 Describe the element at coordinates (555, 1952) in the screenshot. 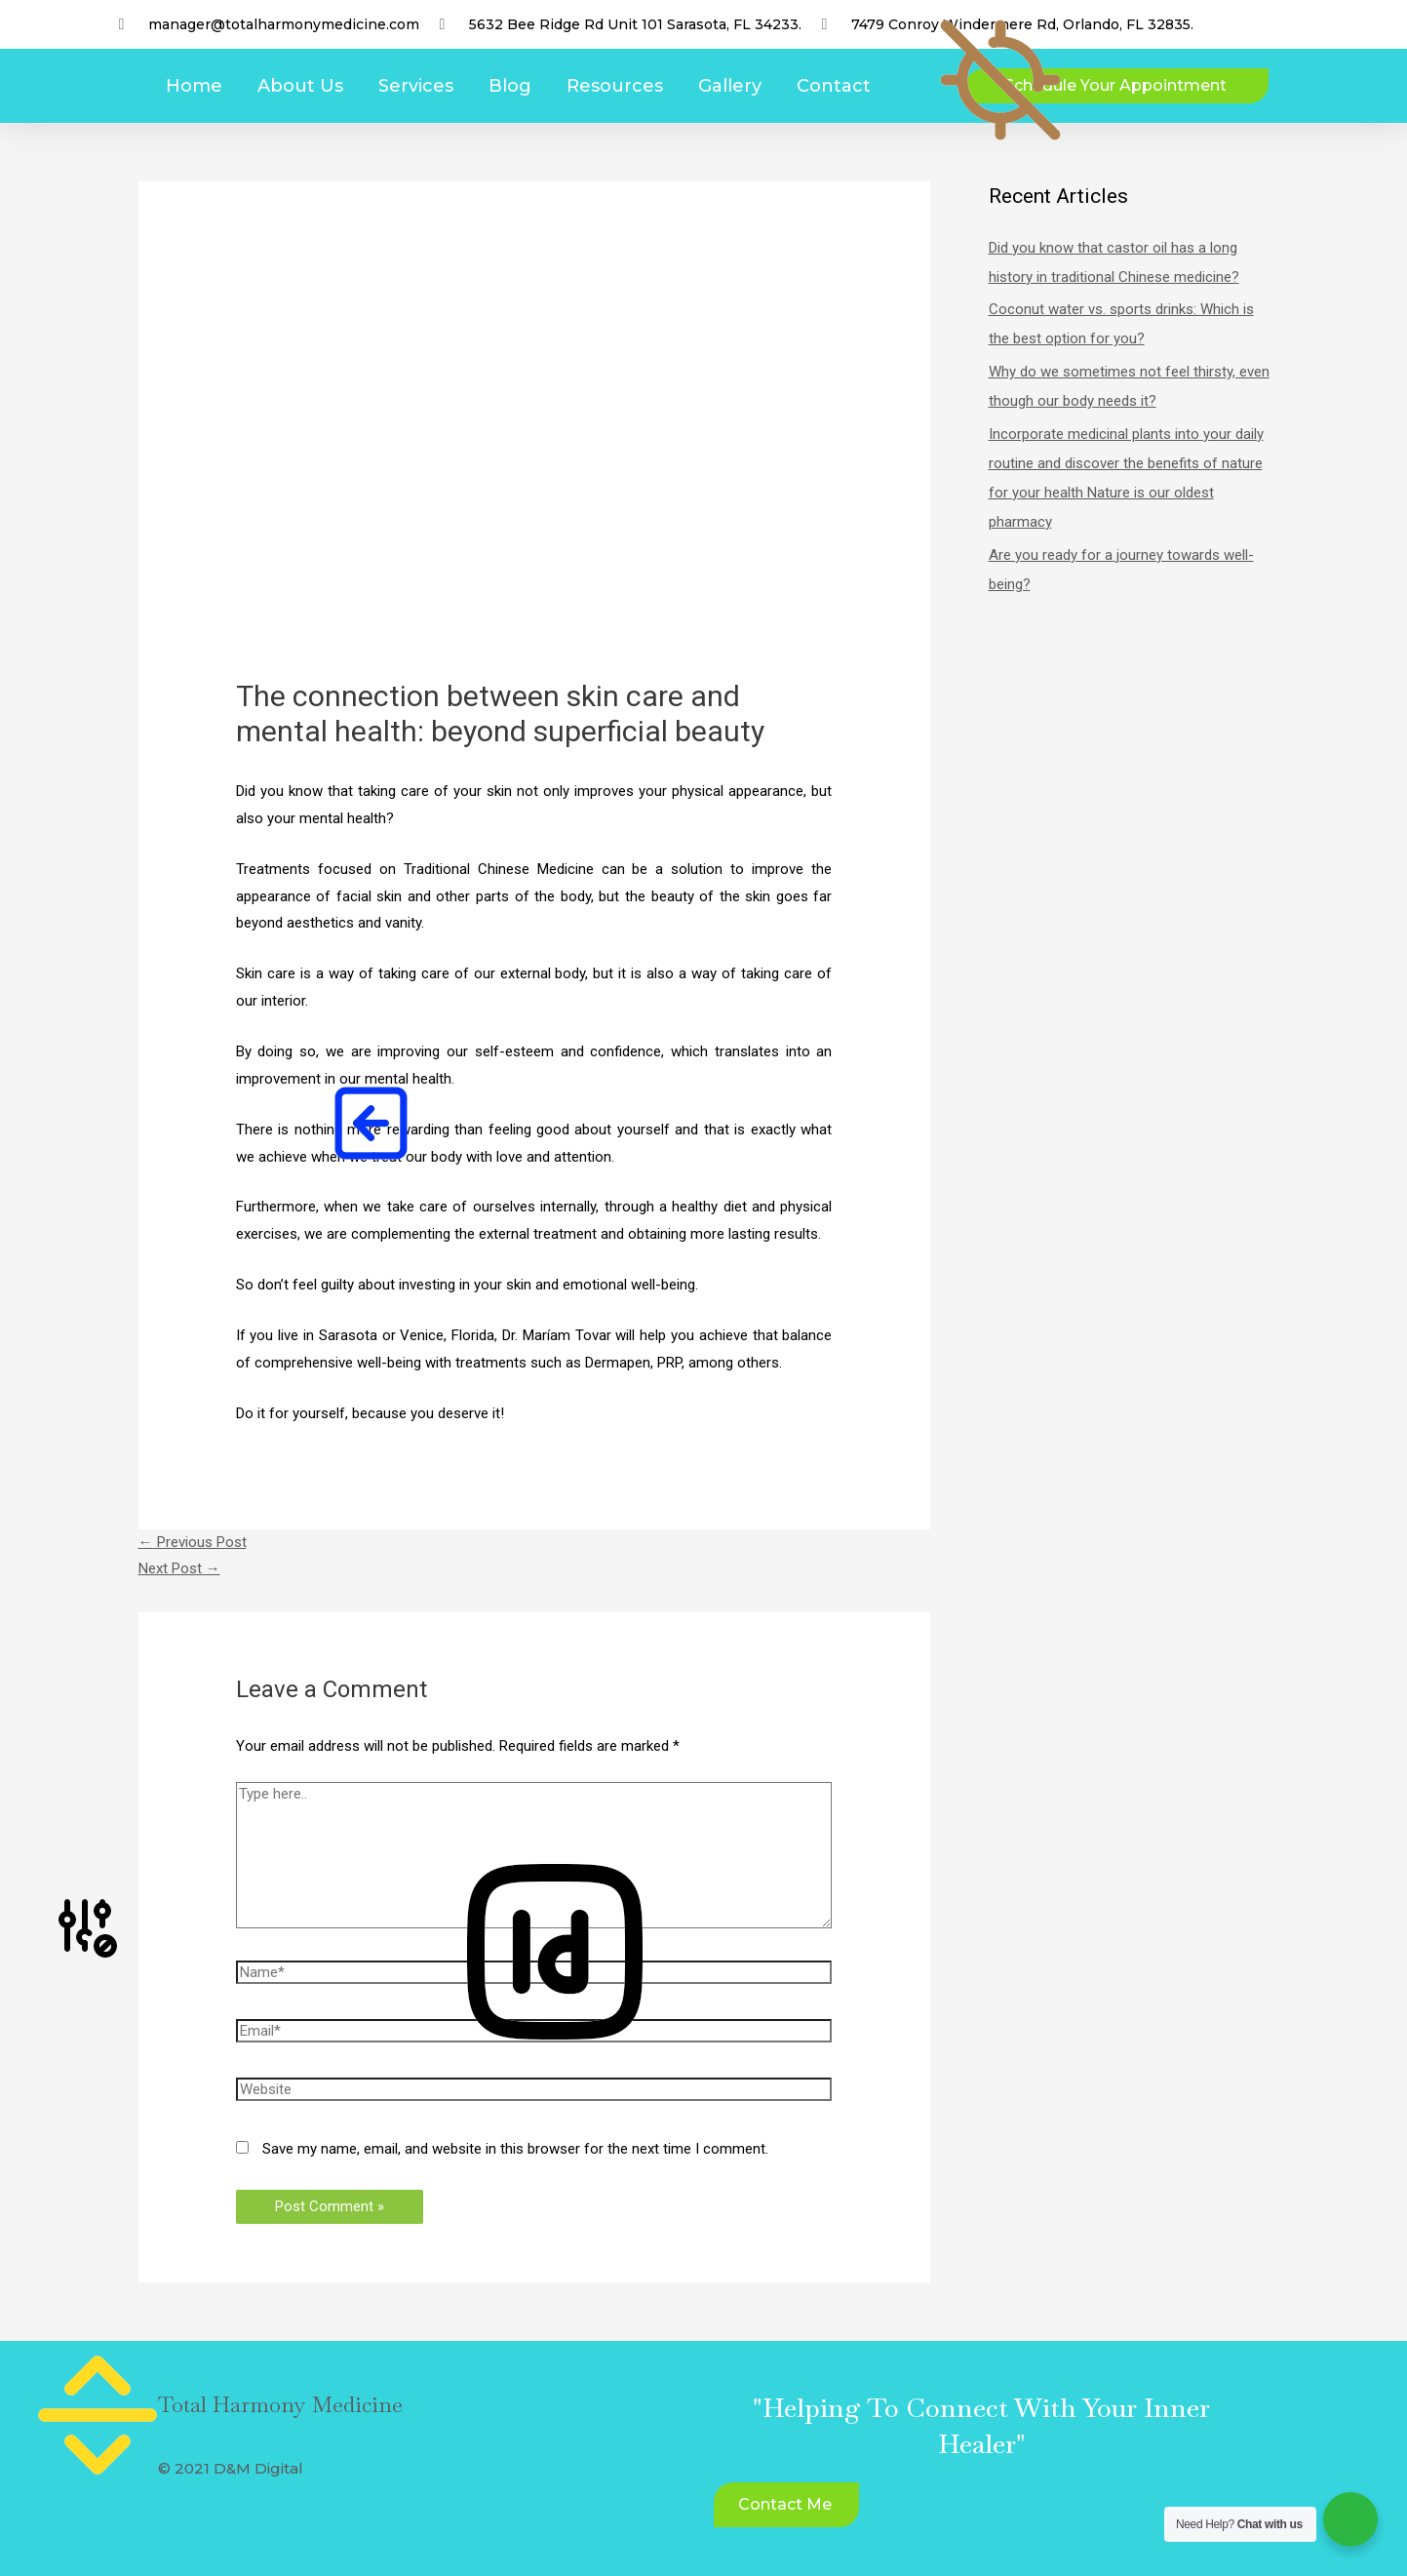

I see `open Adobe InDesign` at that location.